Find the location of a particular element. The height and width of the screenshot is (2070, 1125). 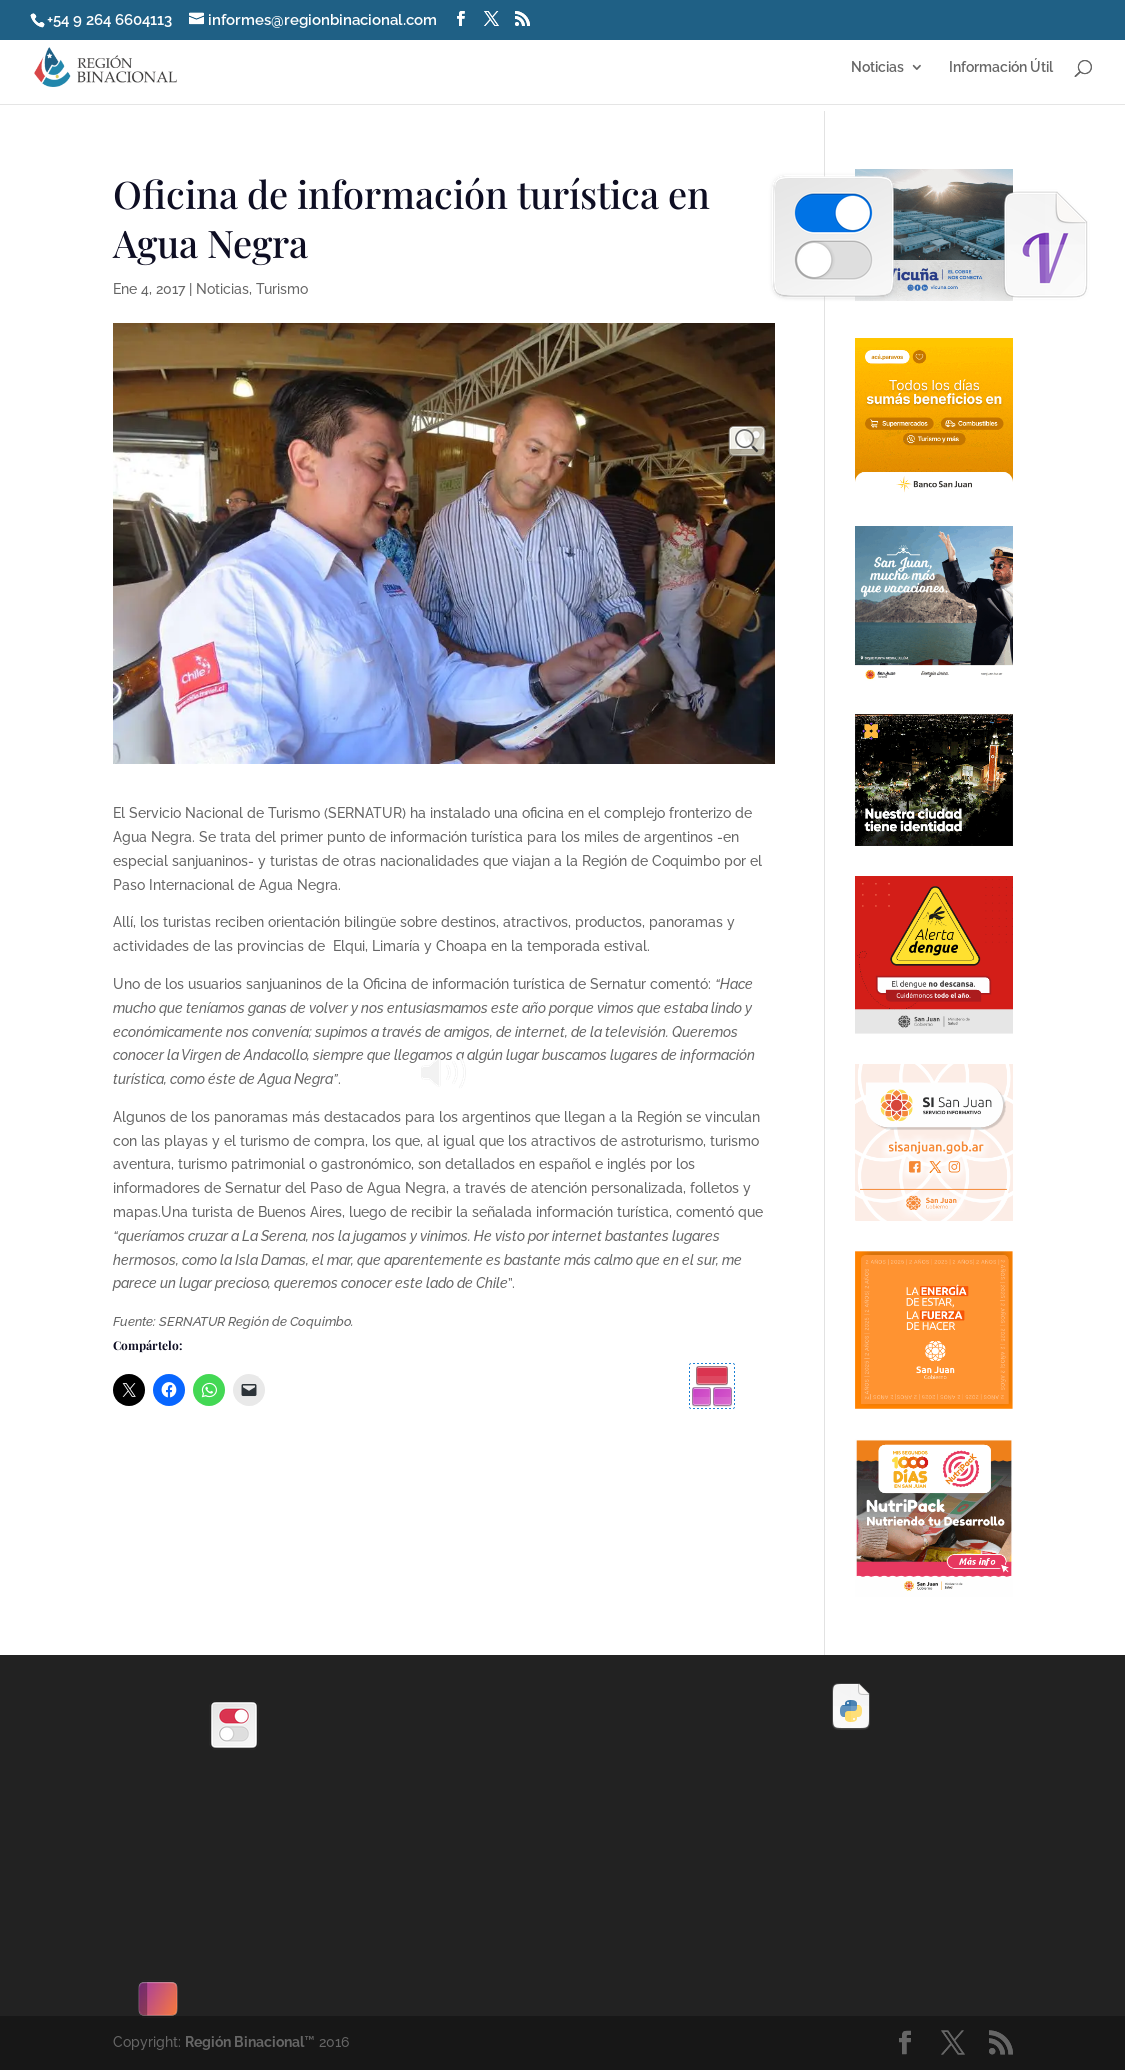

access the desktop folder is located at coordinates (158, 1998).